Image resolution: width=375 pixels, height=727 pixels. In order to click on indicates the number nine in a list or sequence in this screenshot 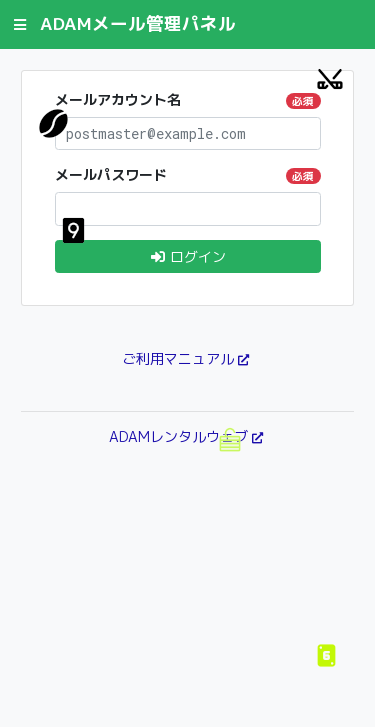, I will do `click(73, 230)`.